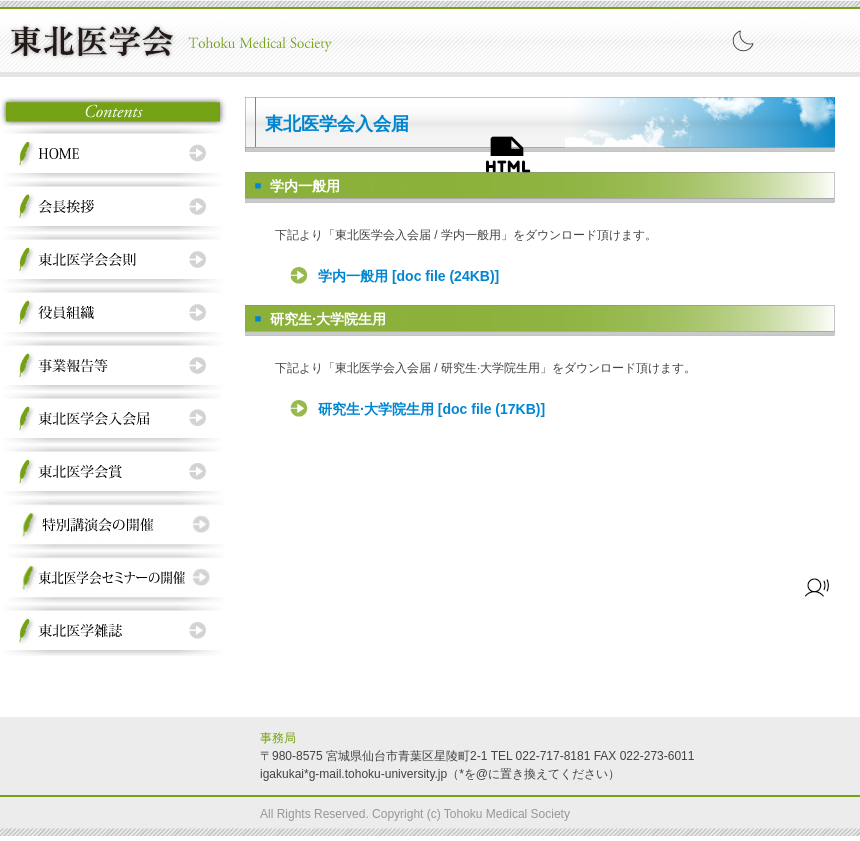  I want to click on user audio or voice settings, so click(816, 587).